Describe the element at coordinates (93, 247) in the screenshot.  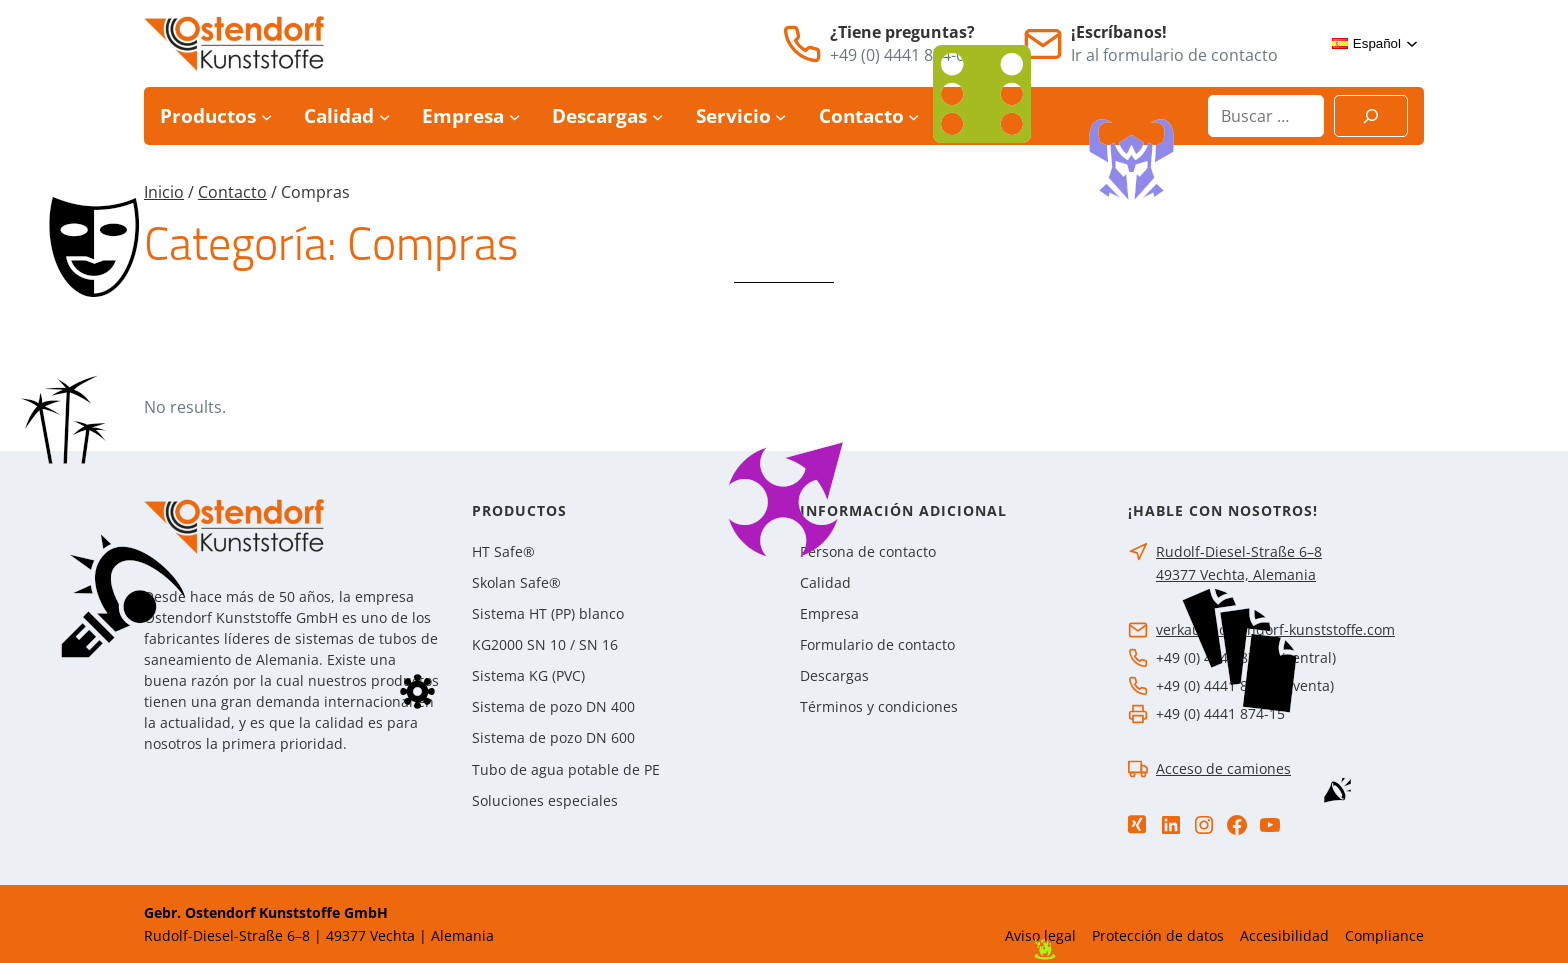
I see `toggle between theater or drama mode` at that location.